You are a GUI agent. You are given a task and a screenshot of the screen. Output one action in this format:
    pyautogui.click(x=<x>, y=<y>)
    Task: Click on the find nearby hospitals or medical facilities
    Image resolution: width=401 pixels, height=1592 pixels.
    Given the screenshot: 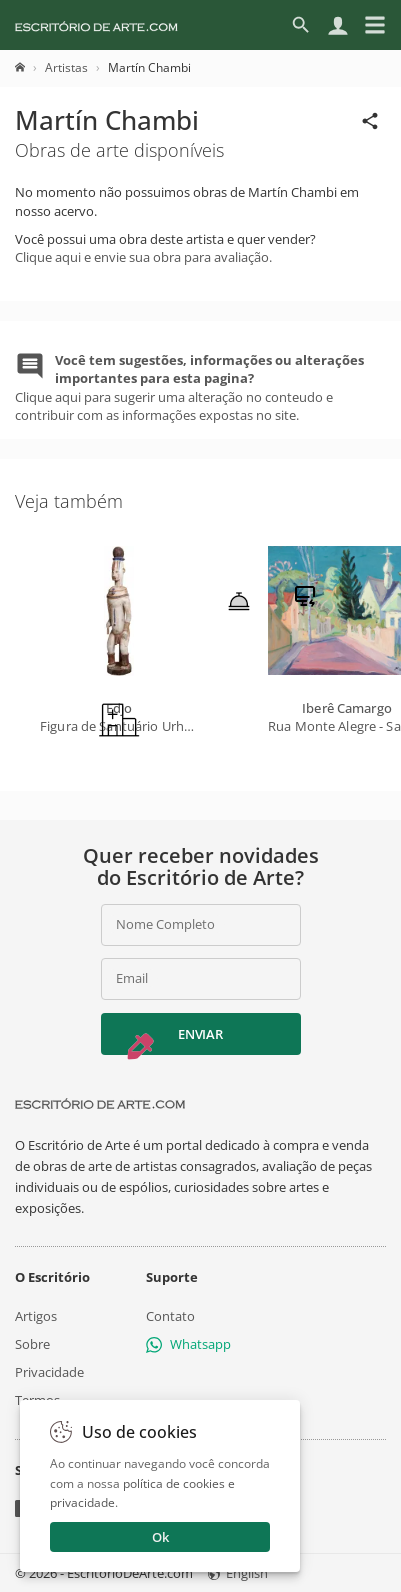 What is the action you would take?
    pyautogui.click(x=117, y=720)
    